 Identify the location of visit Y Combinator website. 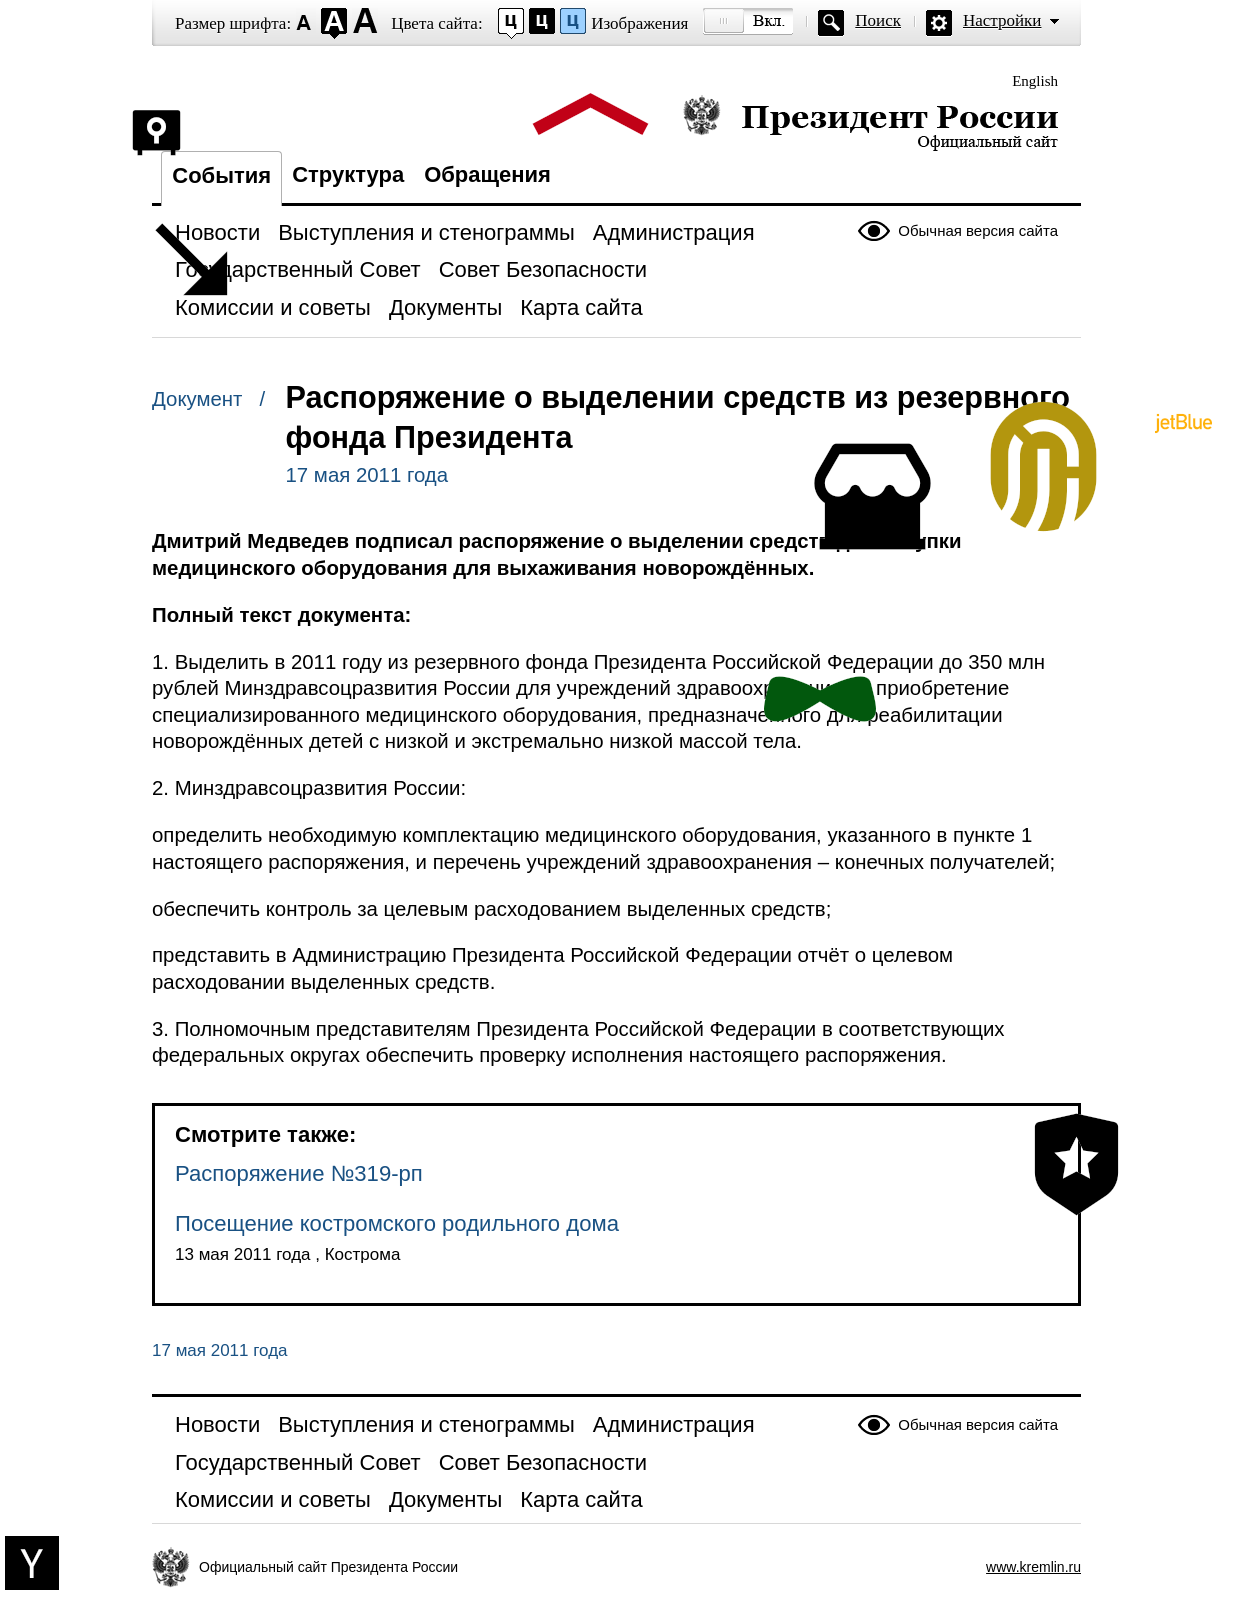
(32, 1563).